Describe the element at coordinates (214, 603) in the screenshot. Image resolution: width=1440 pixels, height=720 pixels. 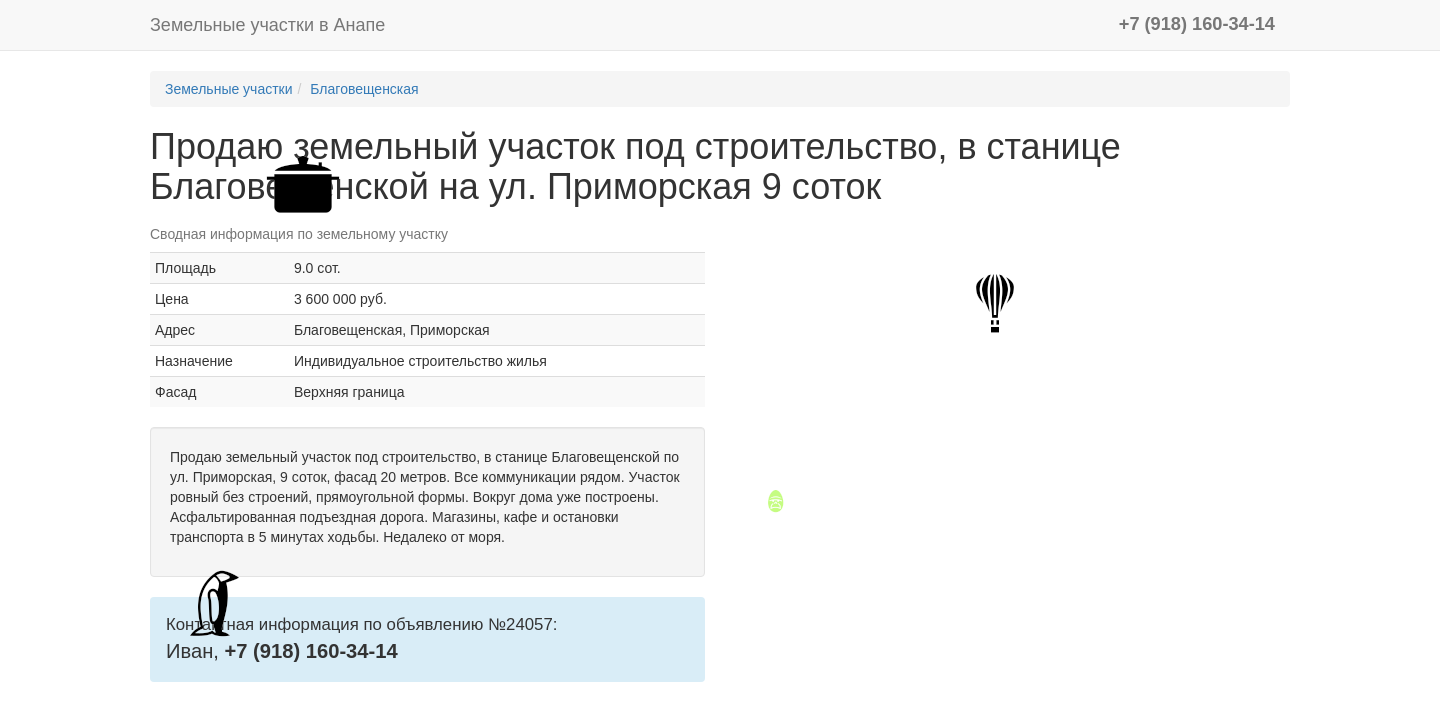
I see `penguin character or mascot icon` at that location.